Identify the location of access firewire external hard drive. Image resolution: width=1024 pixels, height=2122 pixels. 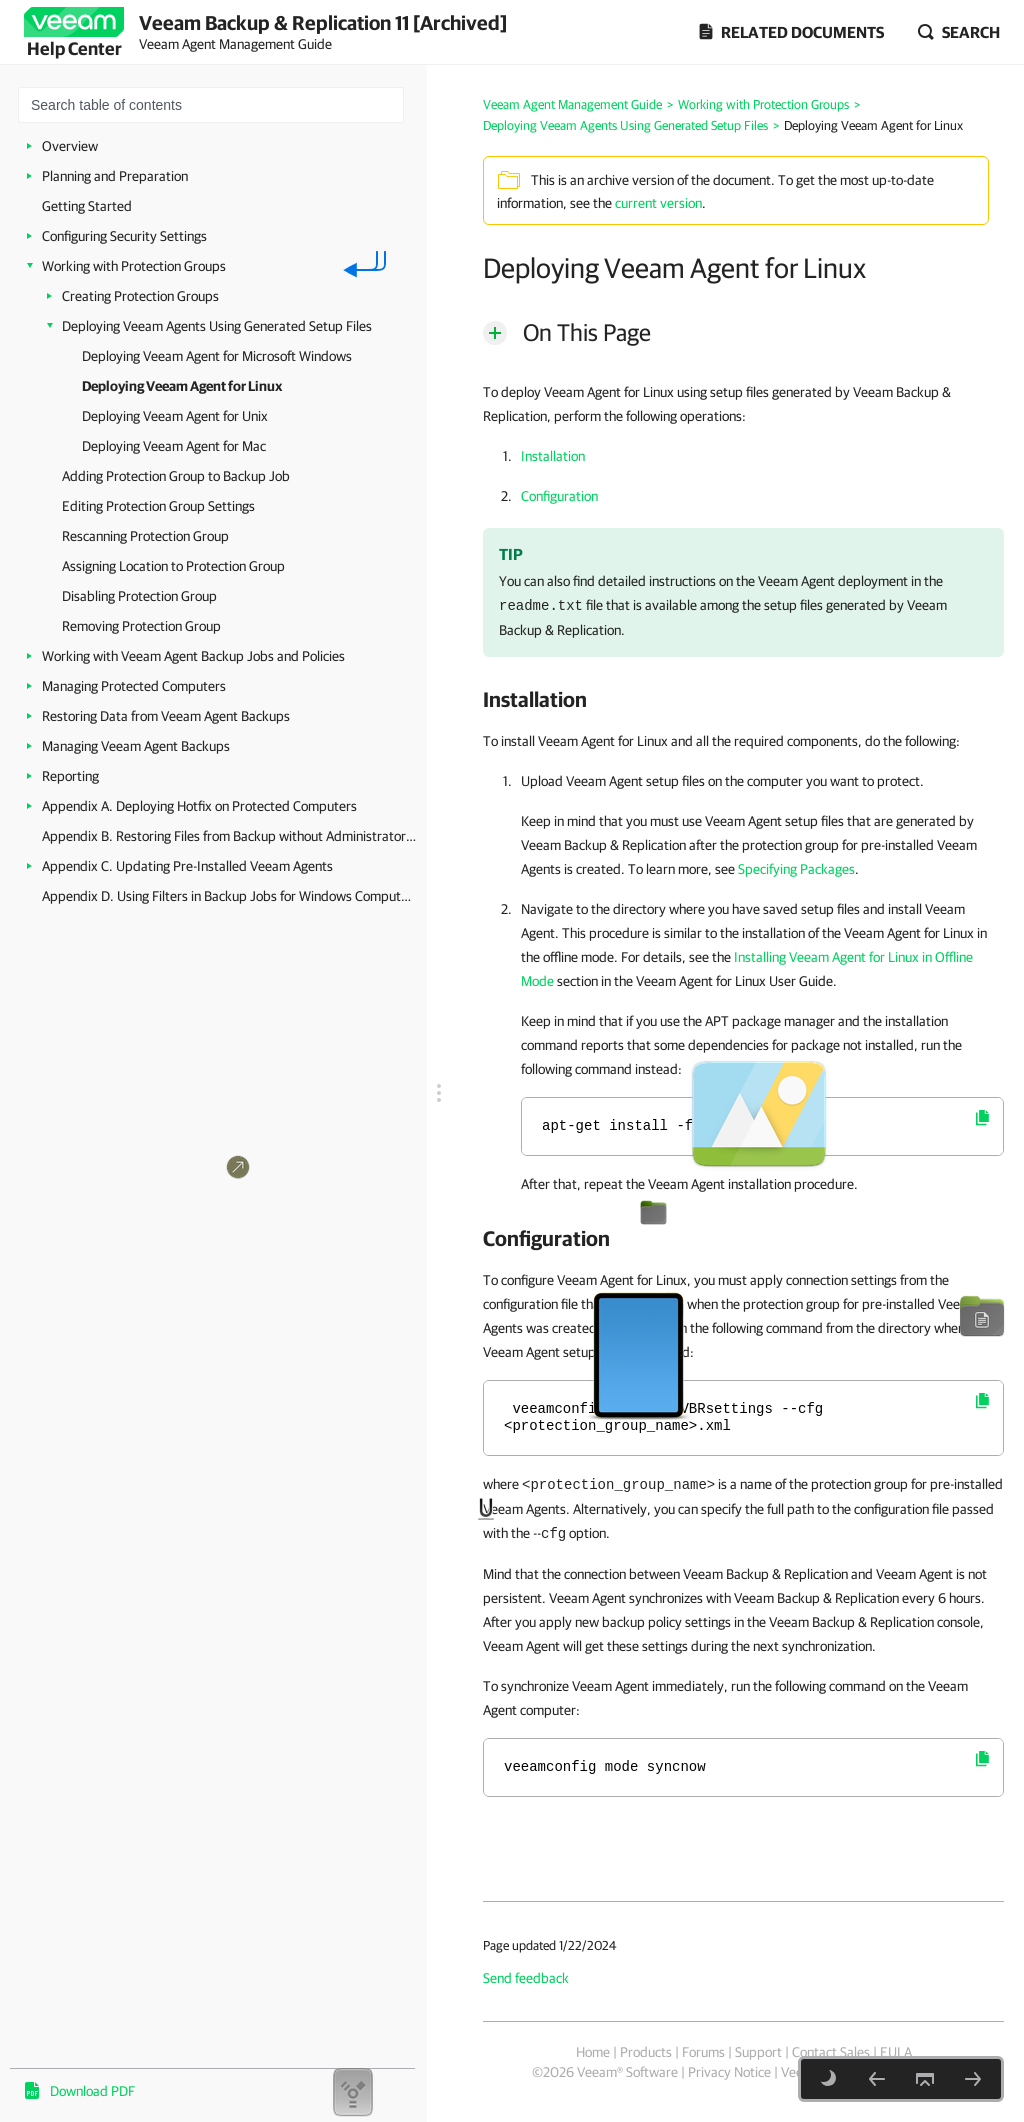
(353, 2092).